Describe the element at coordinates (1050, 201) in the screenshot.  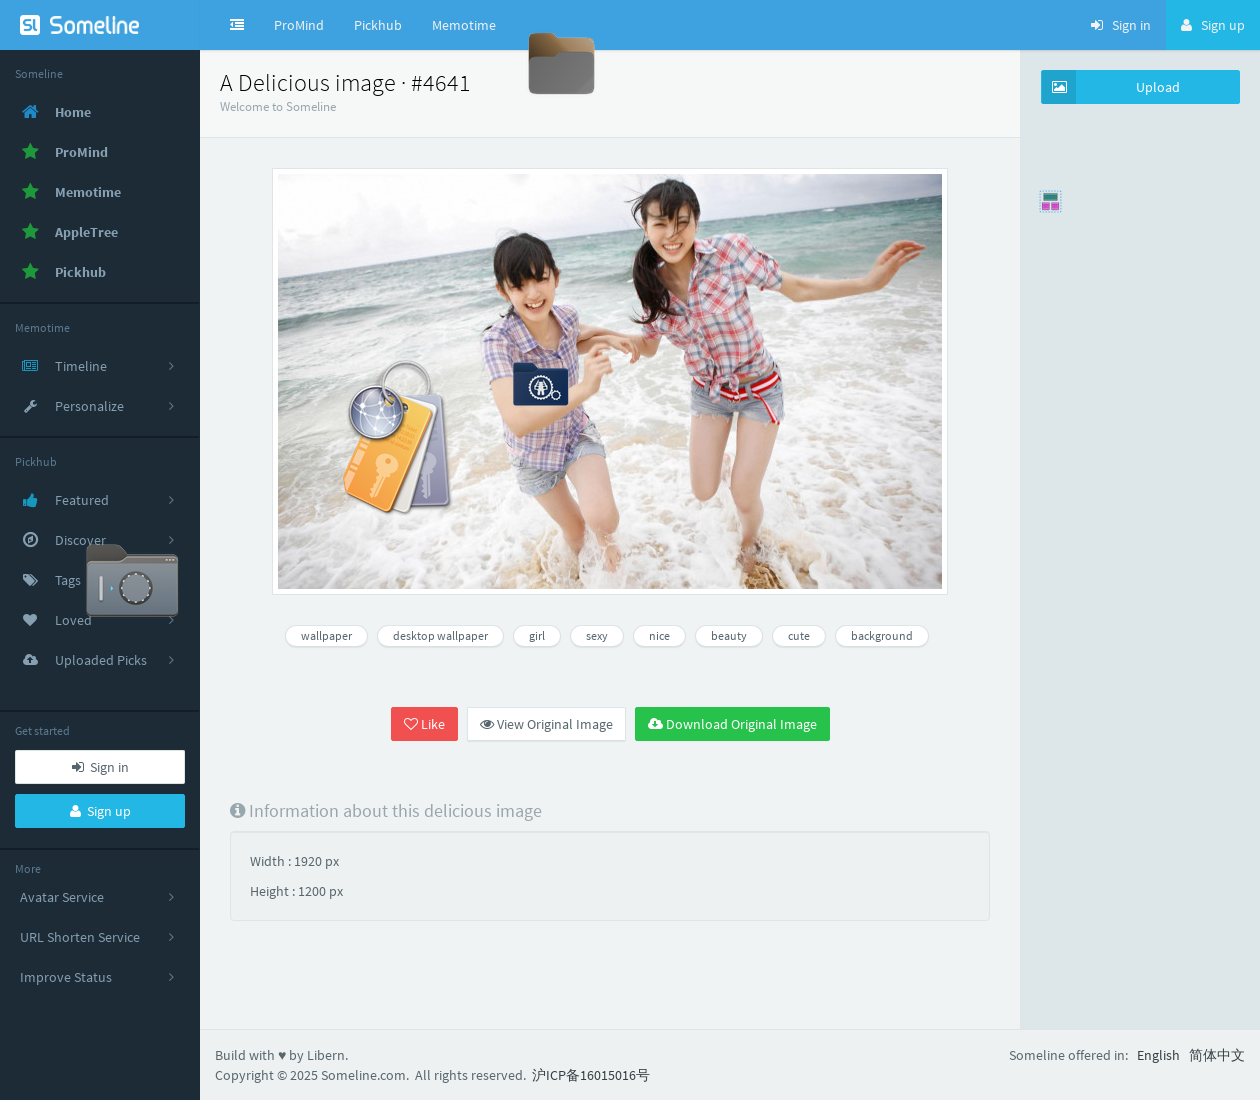
I see `select all items in the current view` at that location.